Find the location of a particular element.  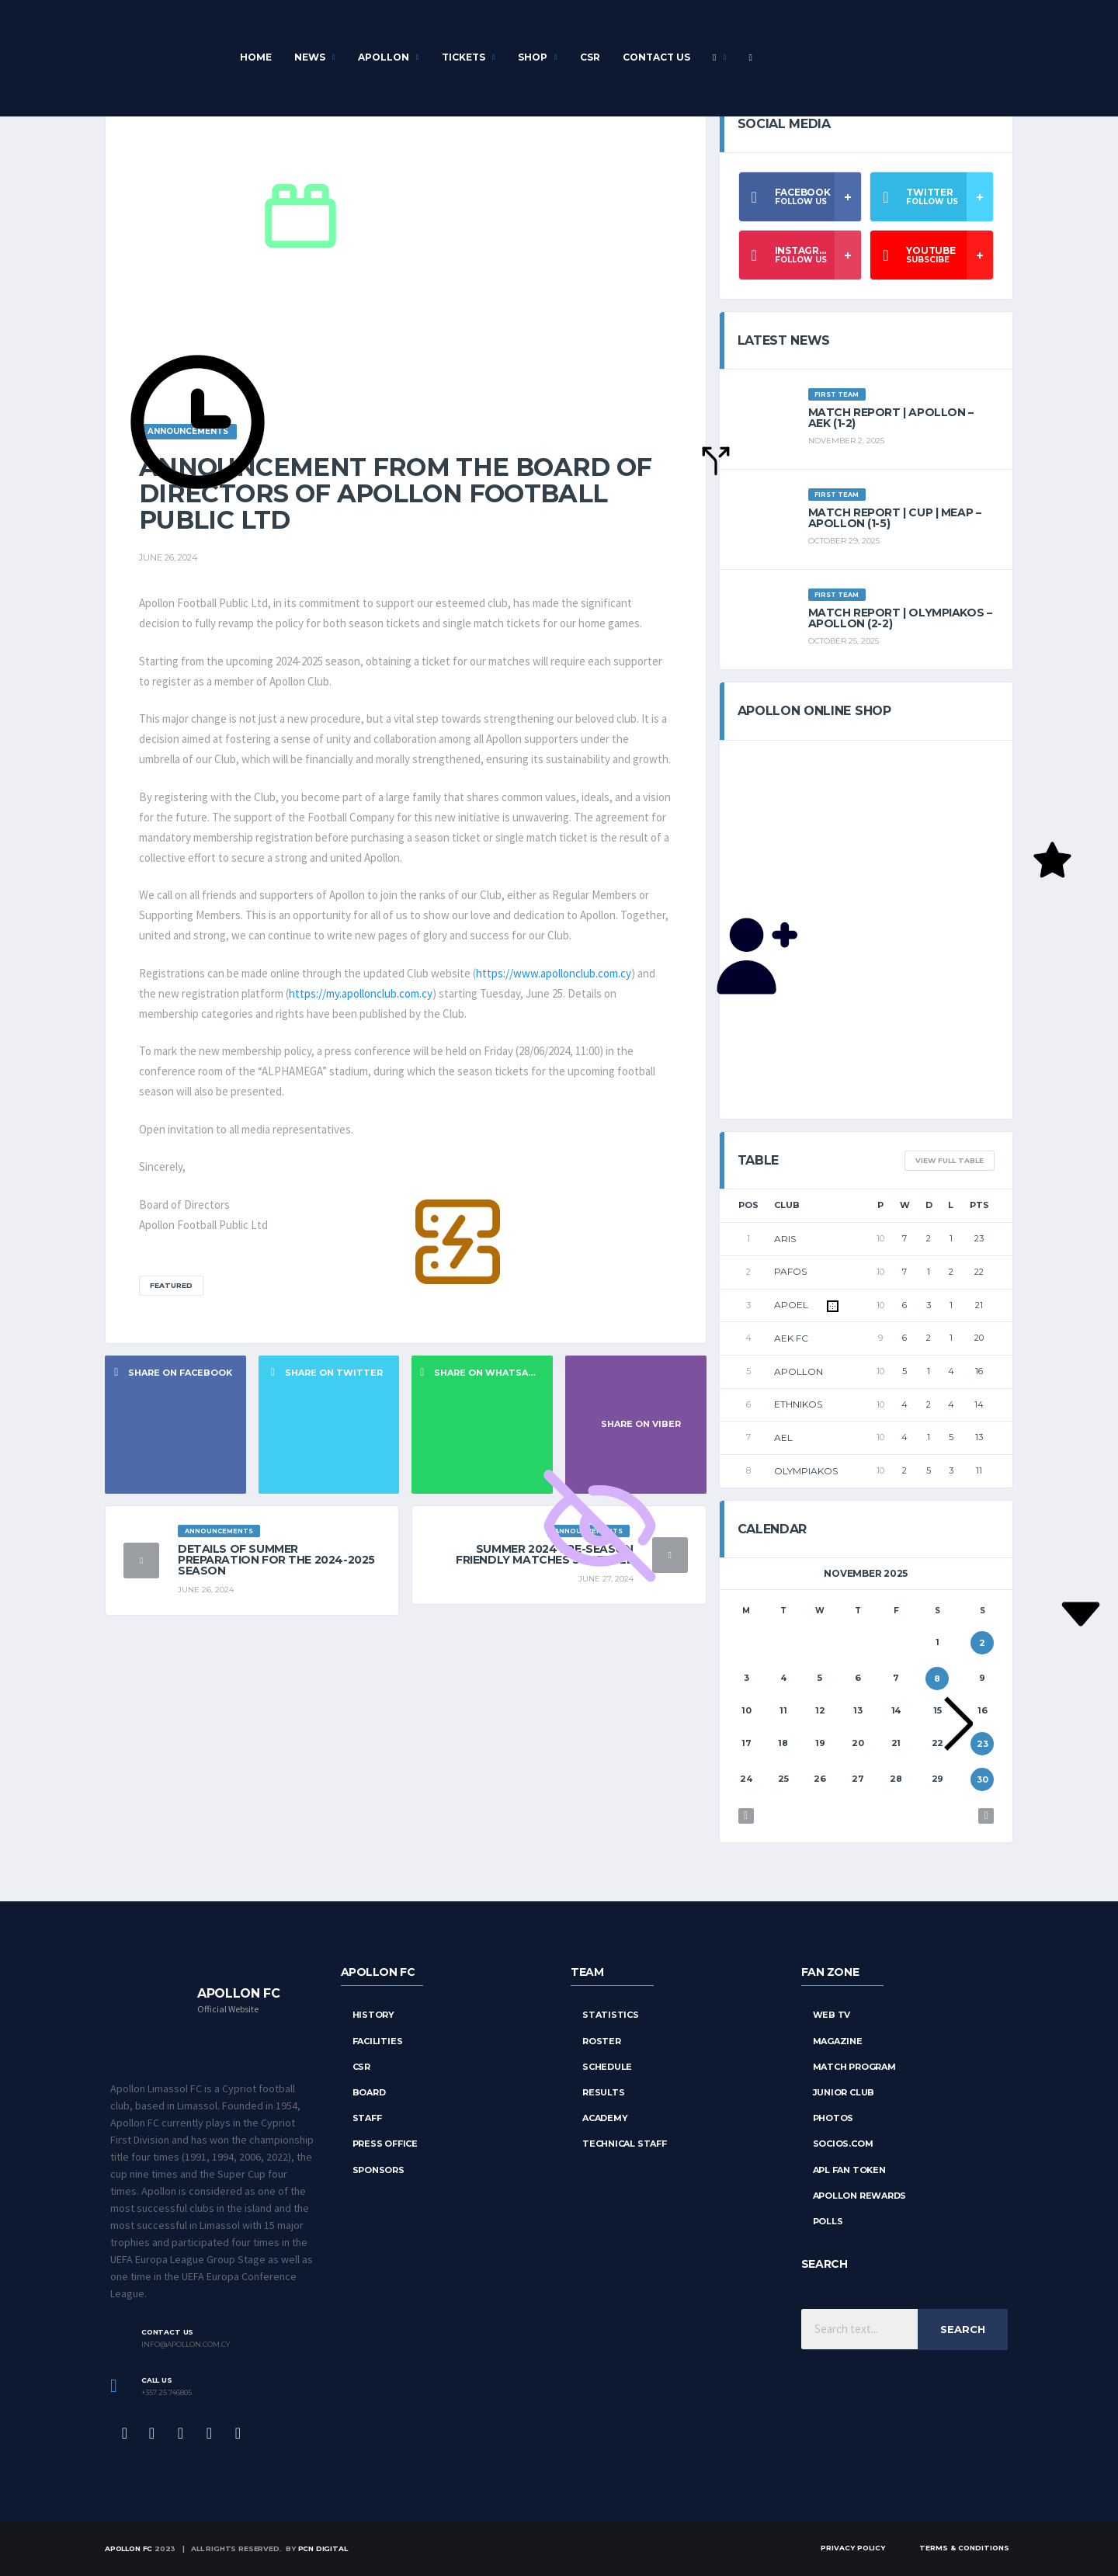

indicates server failure or crash is located at coordinates (457, 1241).